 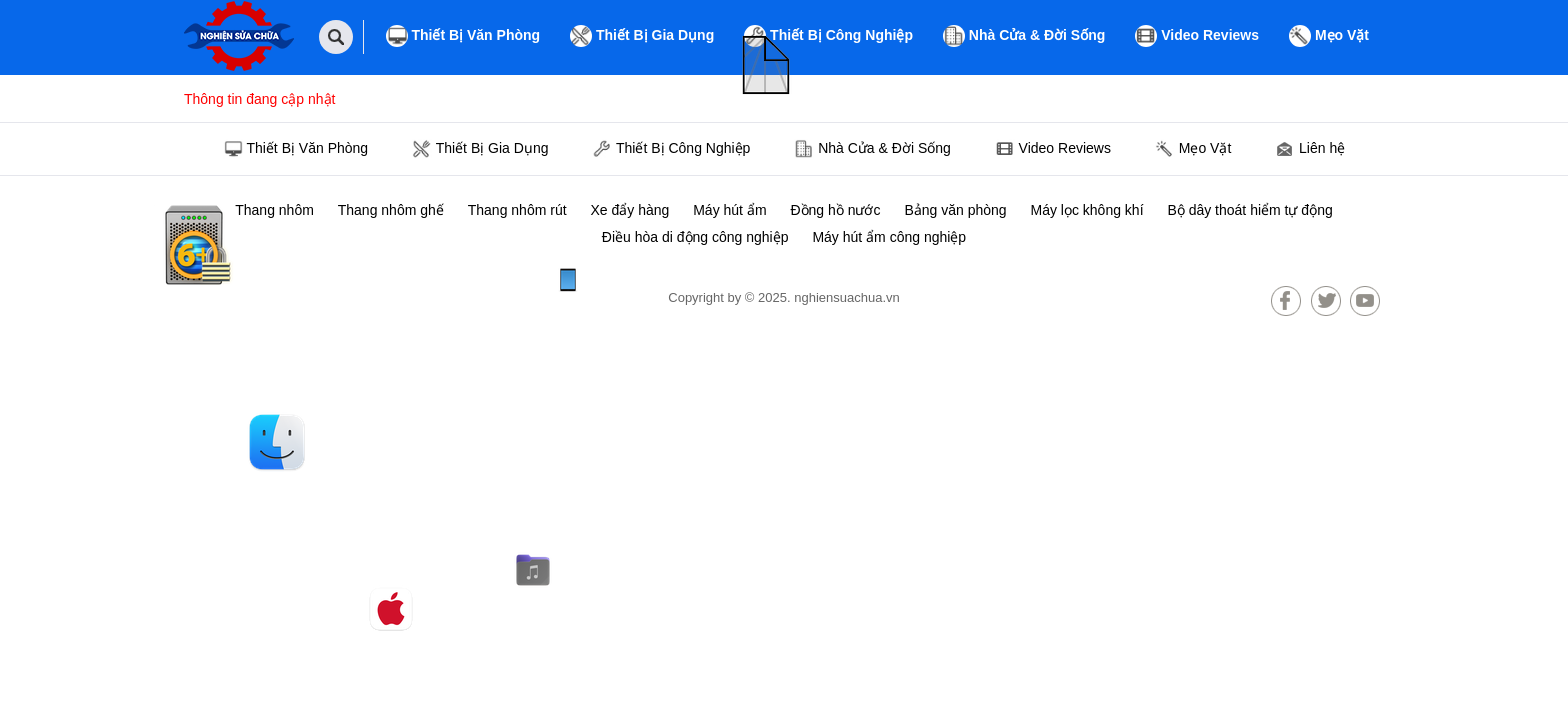 What do you see at coordinates (194, 245) in the screenshot?
I see `locked RAID 6+ storage volume` at bounding box center [194, 245].